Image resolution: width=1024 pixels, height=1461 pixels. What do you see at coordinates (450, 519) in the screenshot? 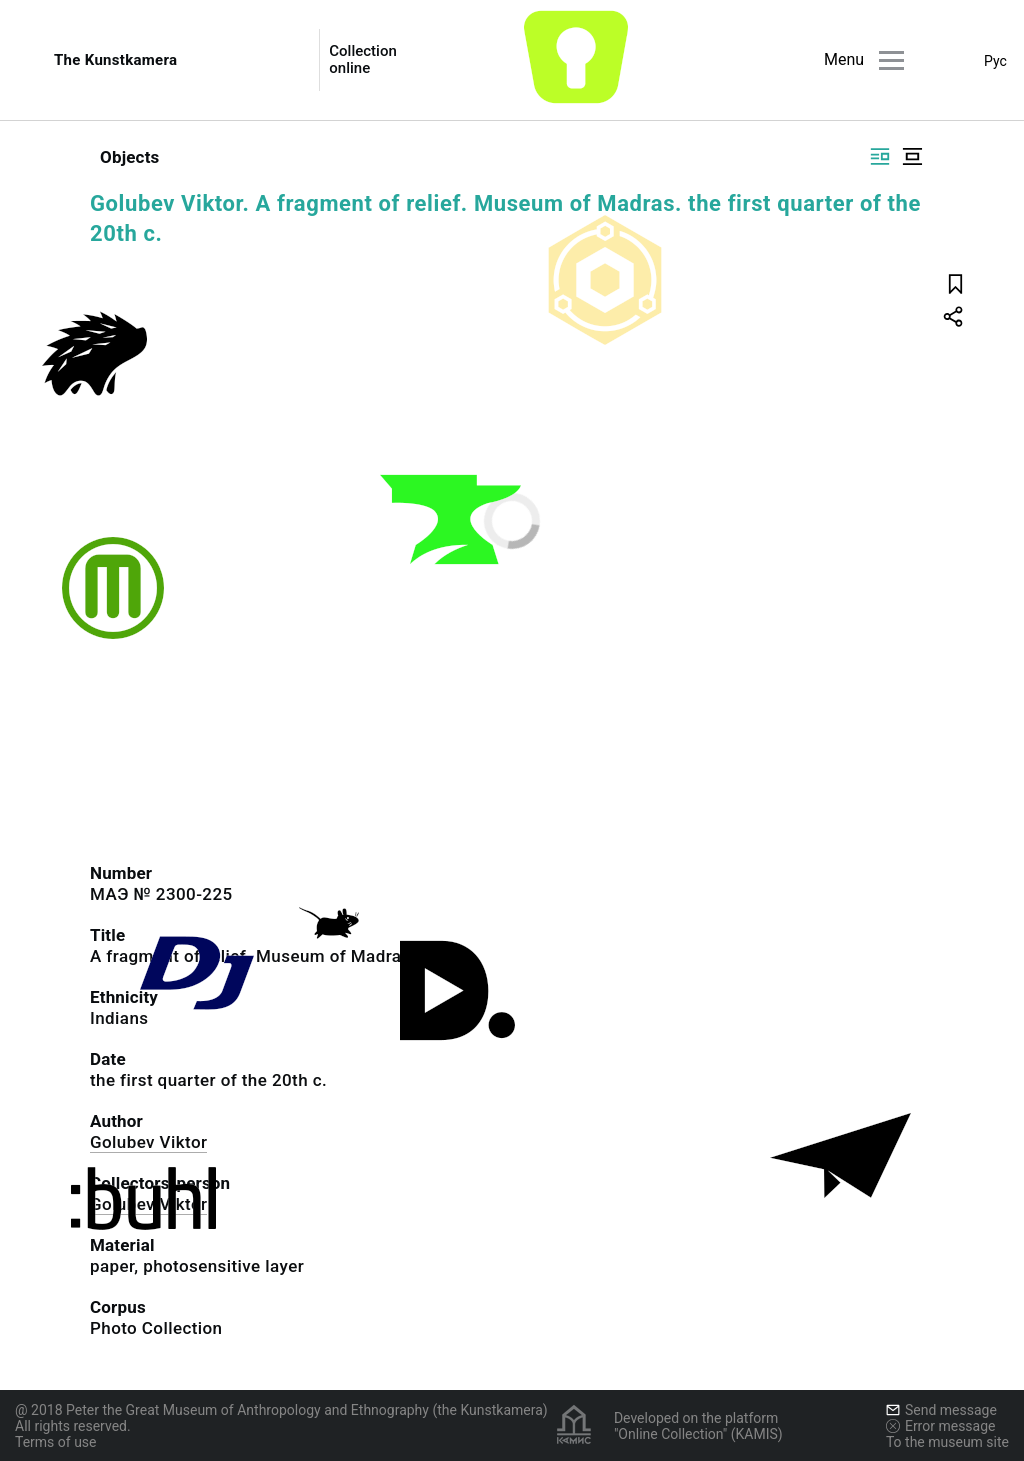
I see `visit curseforge for game mods and addons` at bounding box center [450, 519].